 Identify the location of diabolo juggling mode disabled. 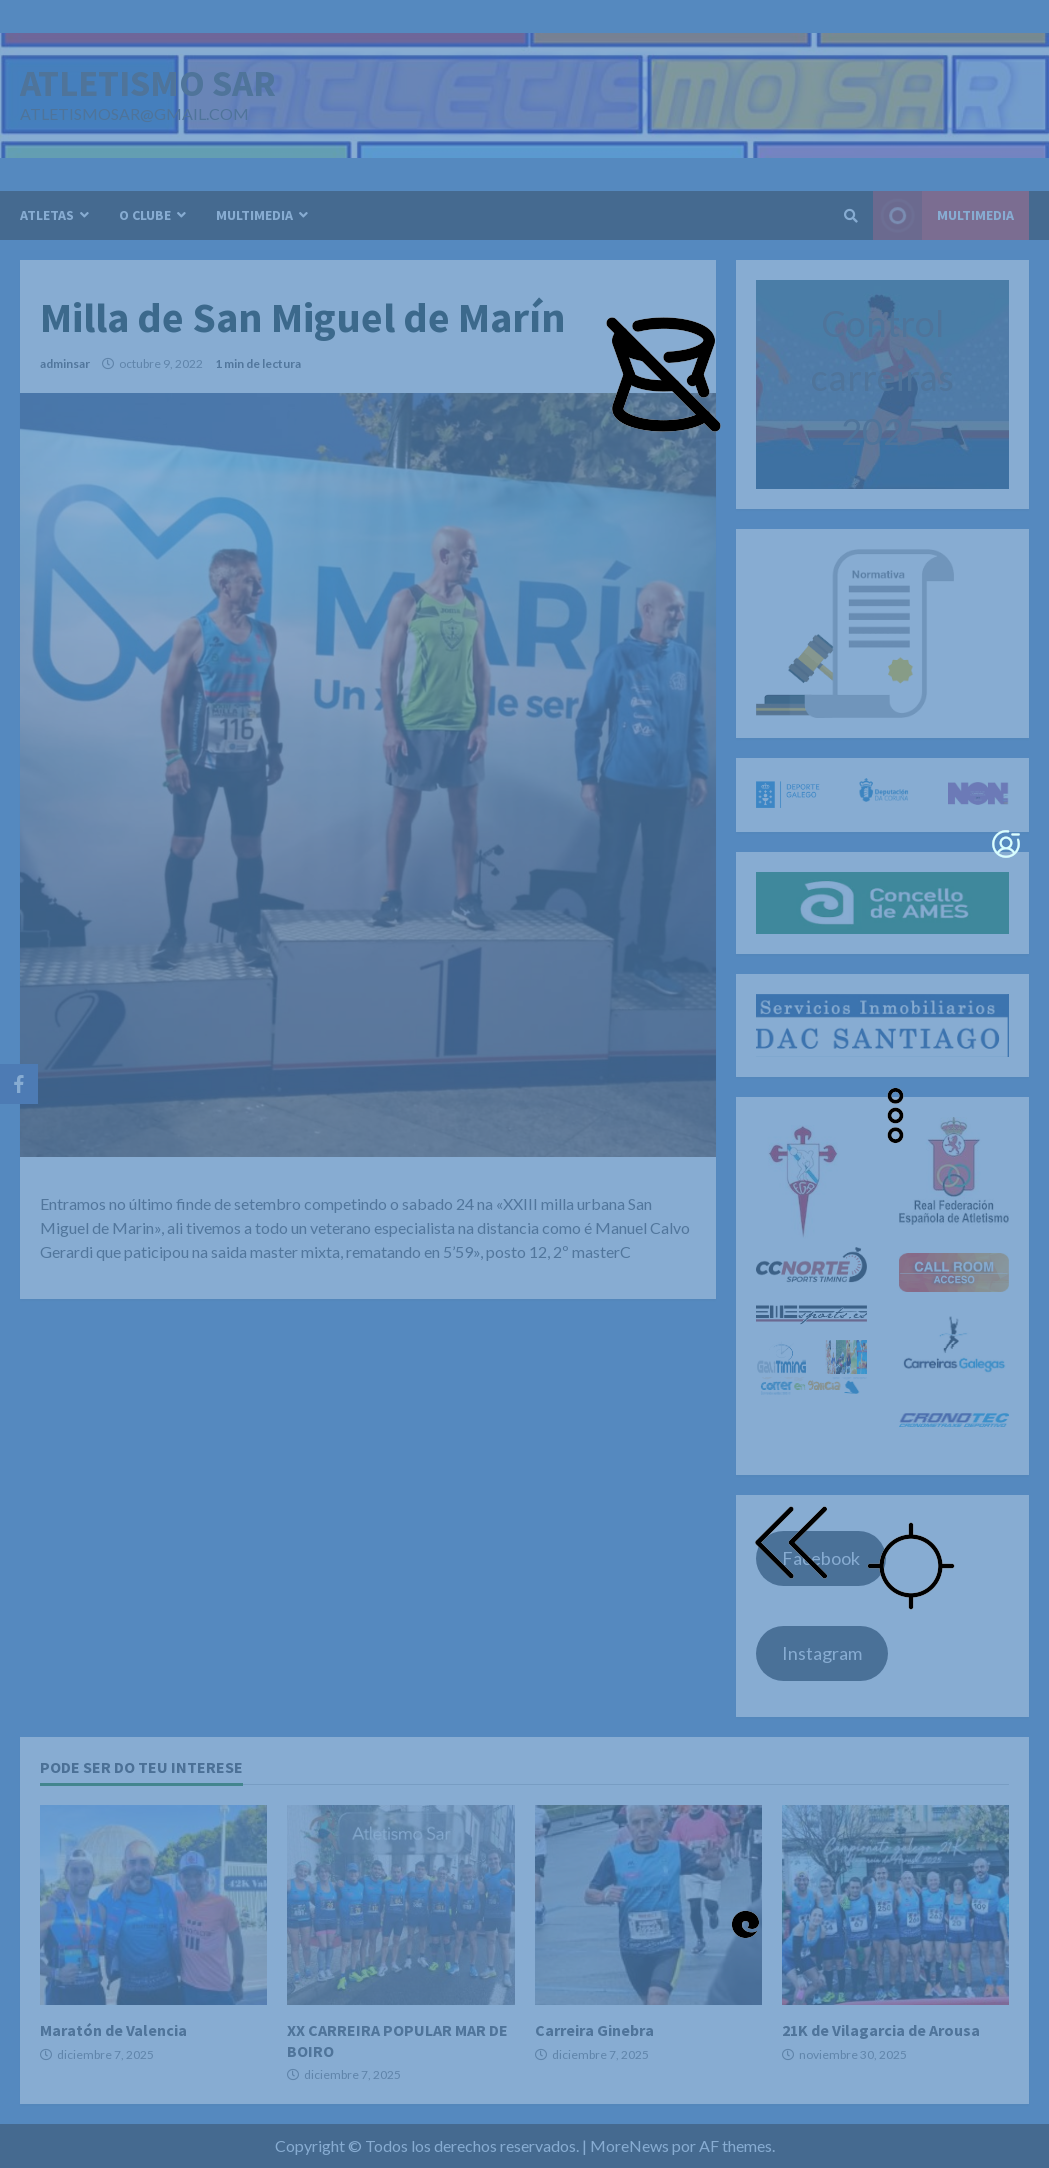
(663, 374).